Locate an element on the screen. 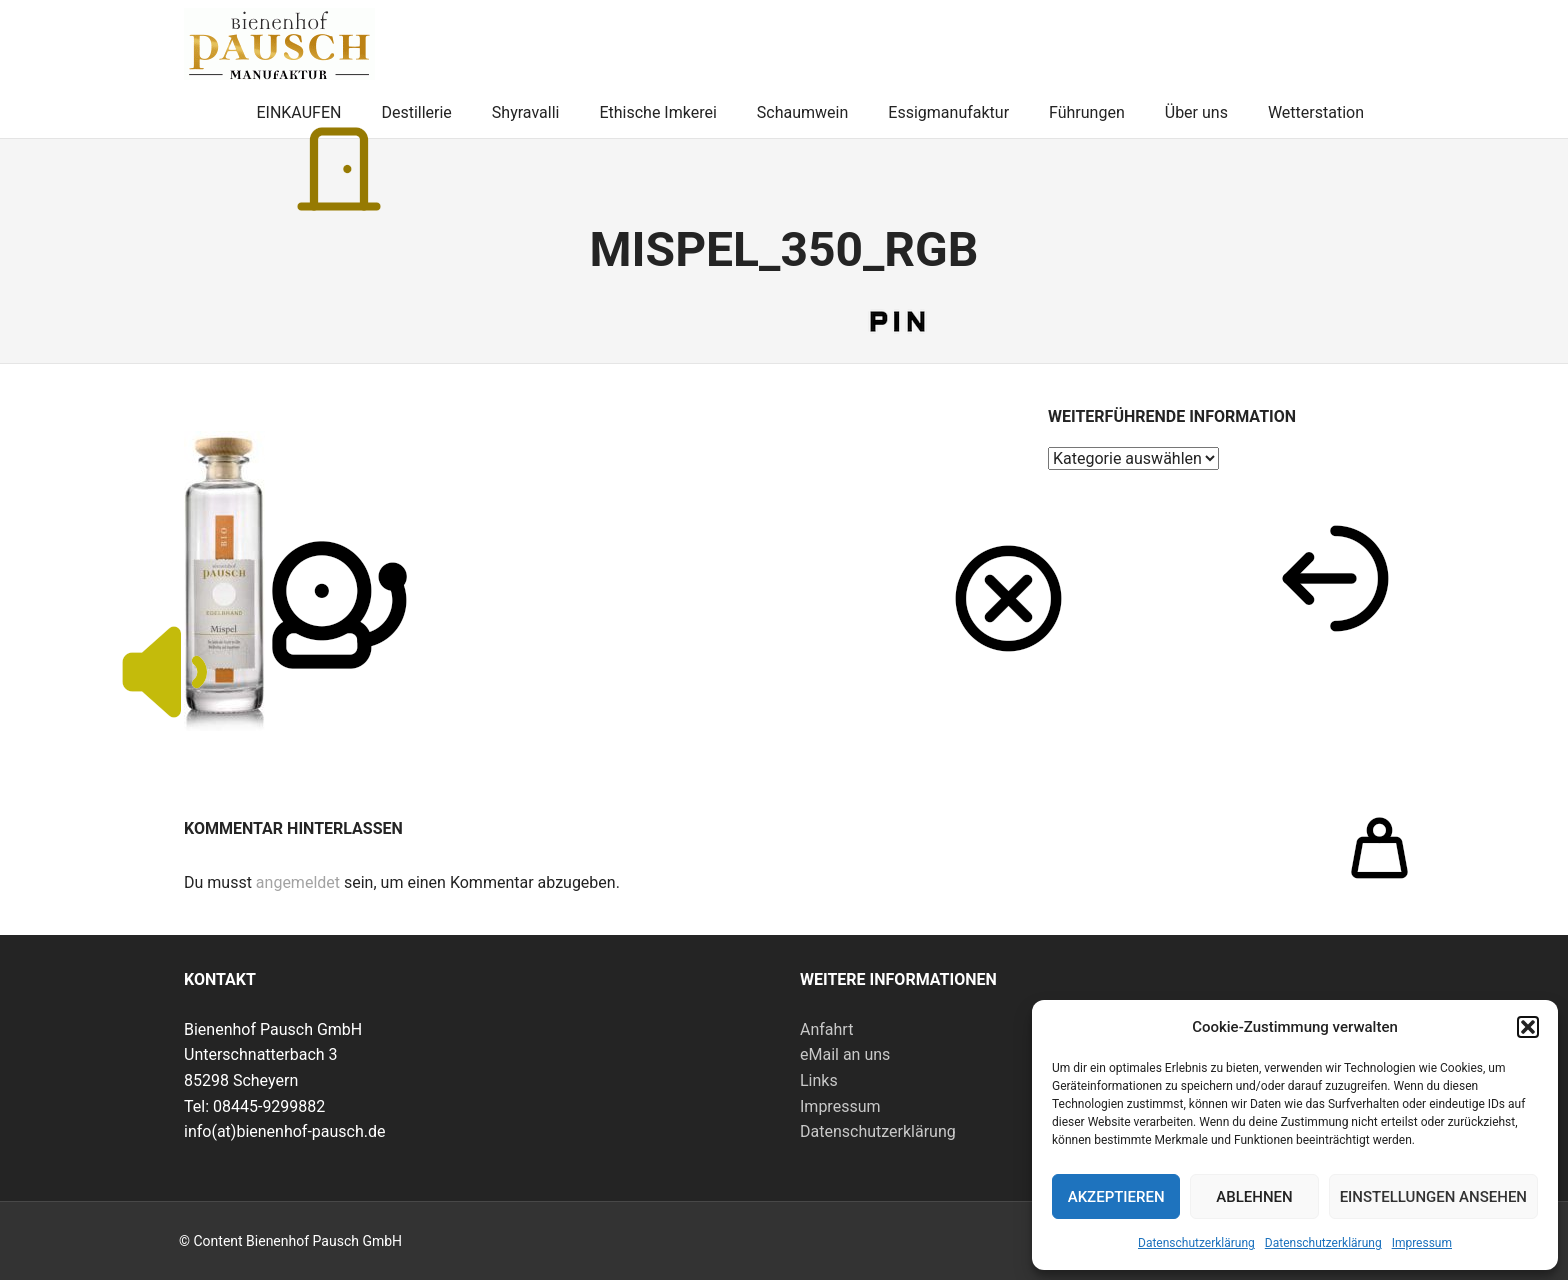  decrease audio volume is located at coordinates (168, 672).